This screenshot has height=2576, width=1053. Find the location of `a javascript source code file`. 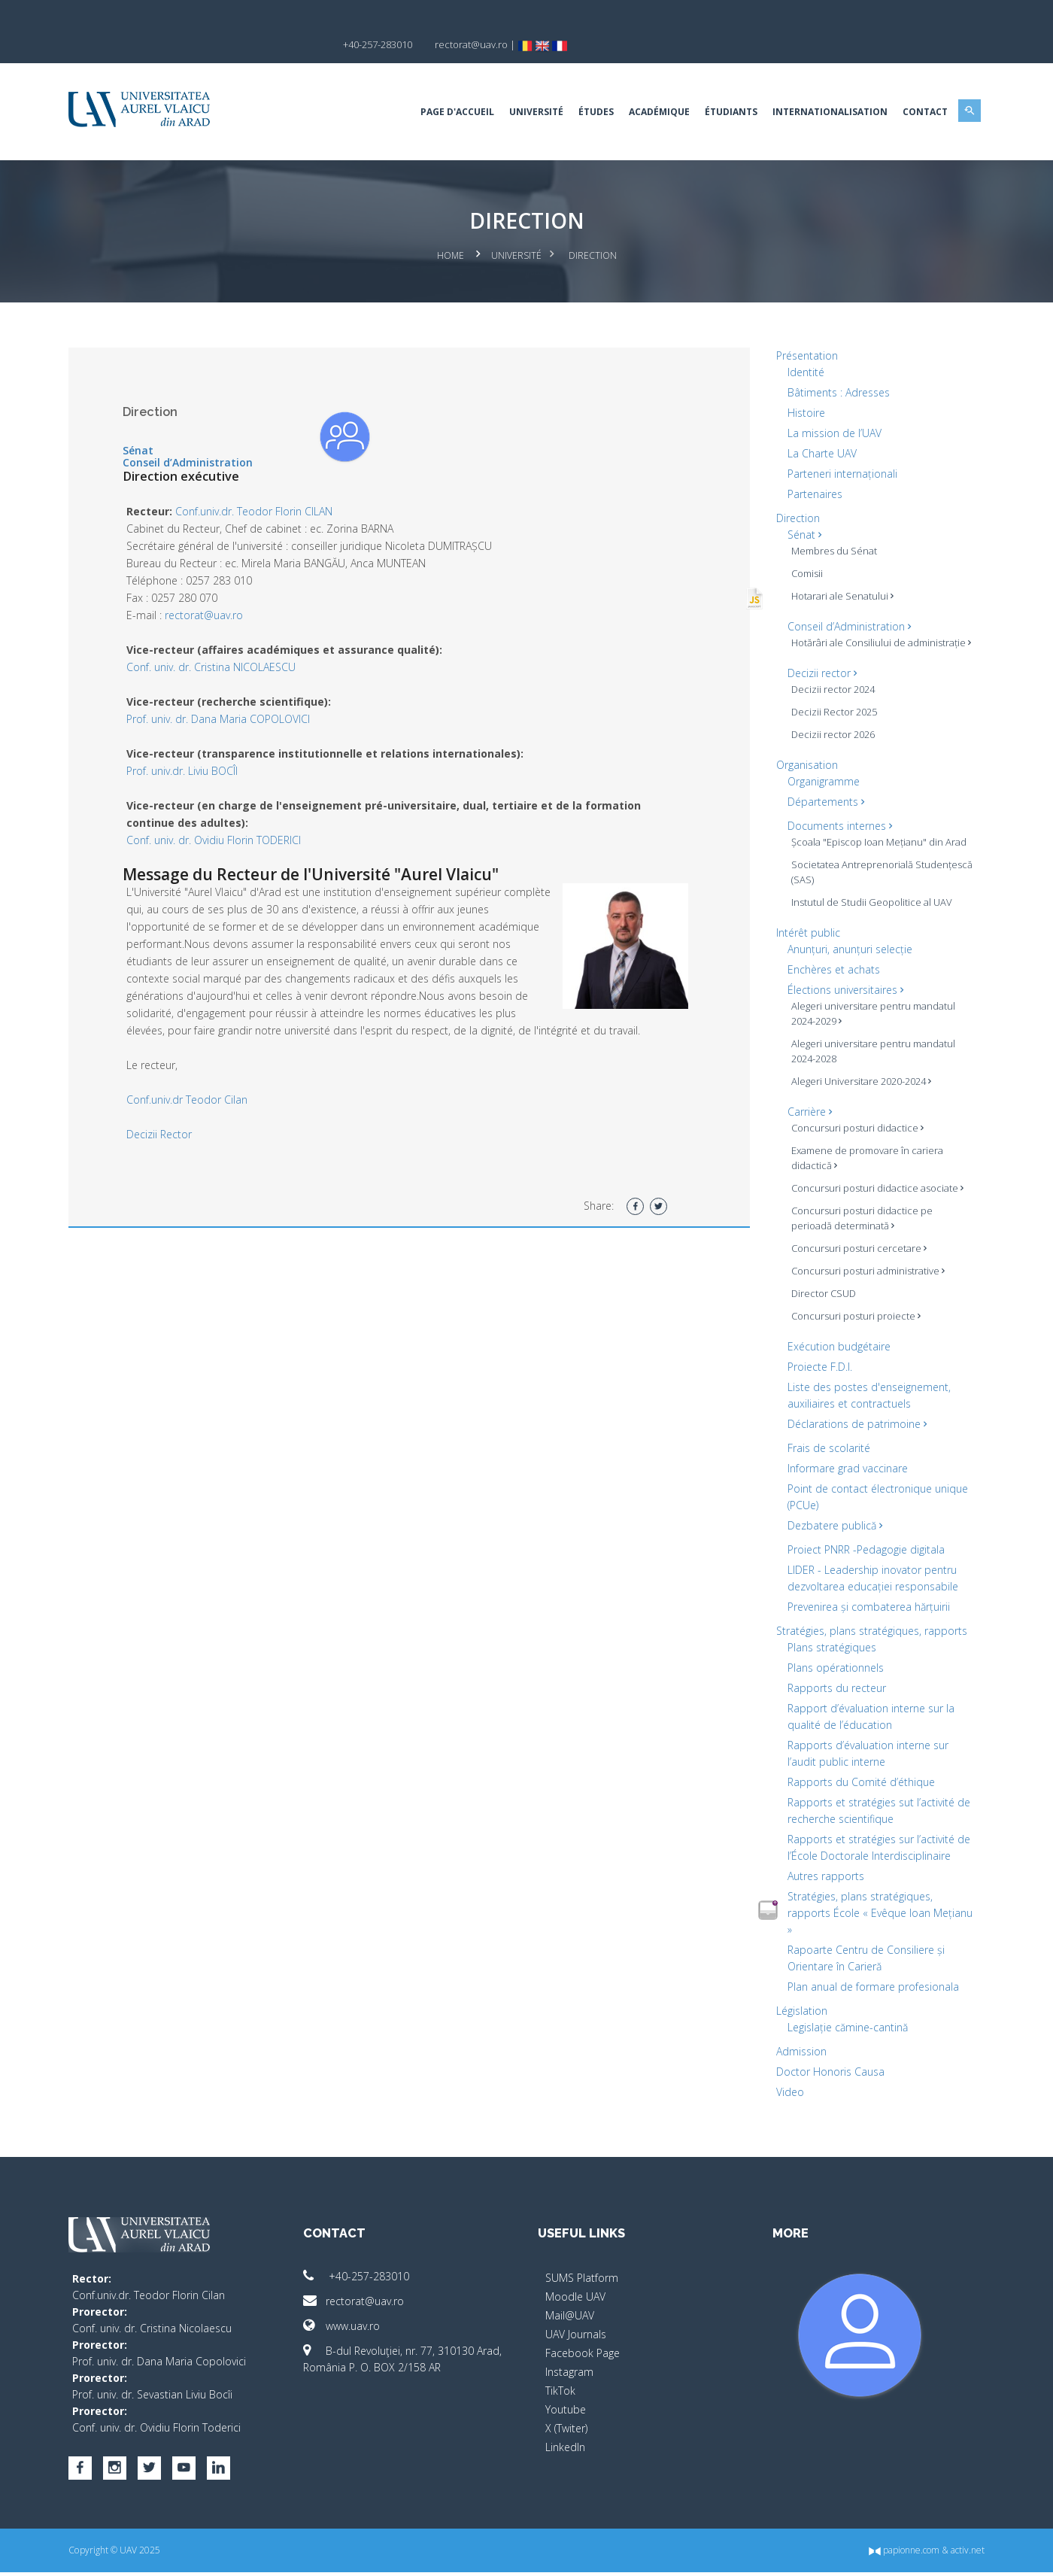

a javascript source code file is located at coordinates (754, 599).